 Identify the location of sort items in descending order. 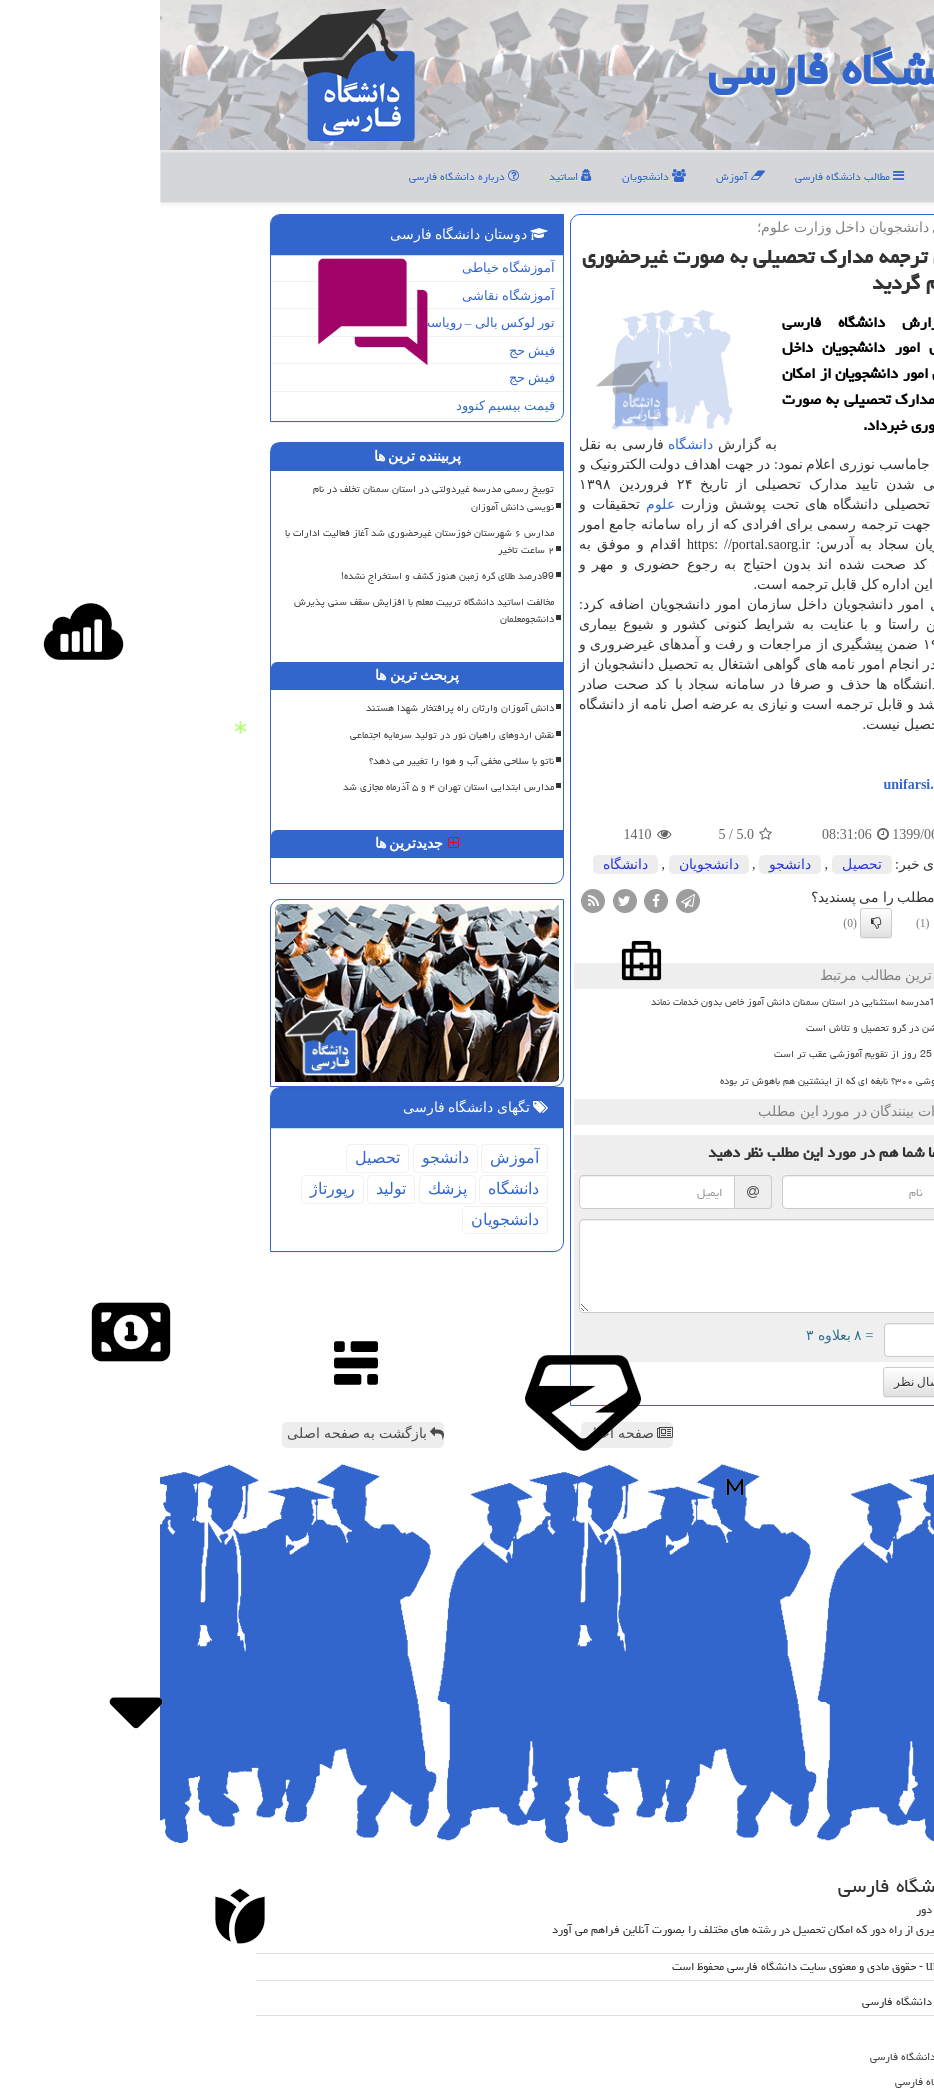
(136, 1693).